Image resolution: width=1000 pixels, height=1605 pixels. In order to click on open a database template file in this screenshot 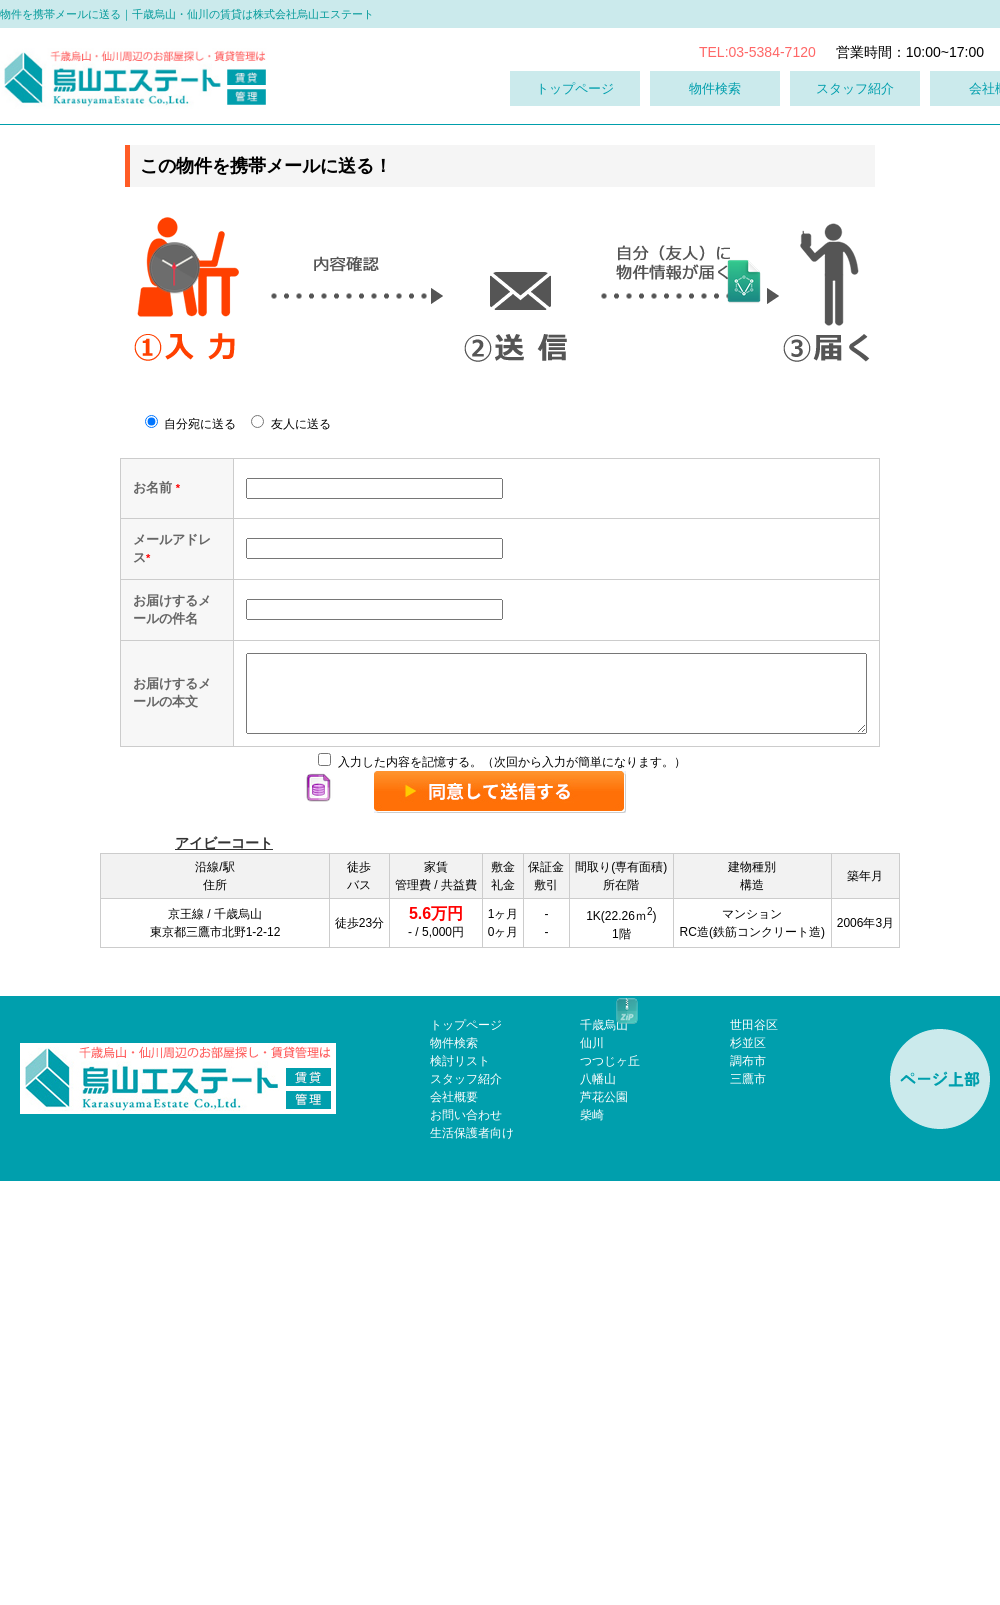, I will do `click(318, 787)`.